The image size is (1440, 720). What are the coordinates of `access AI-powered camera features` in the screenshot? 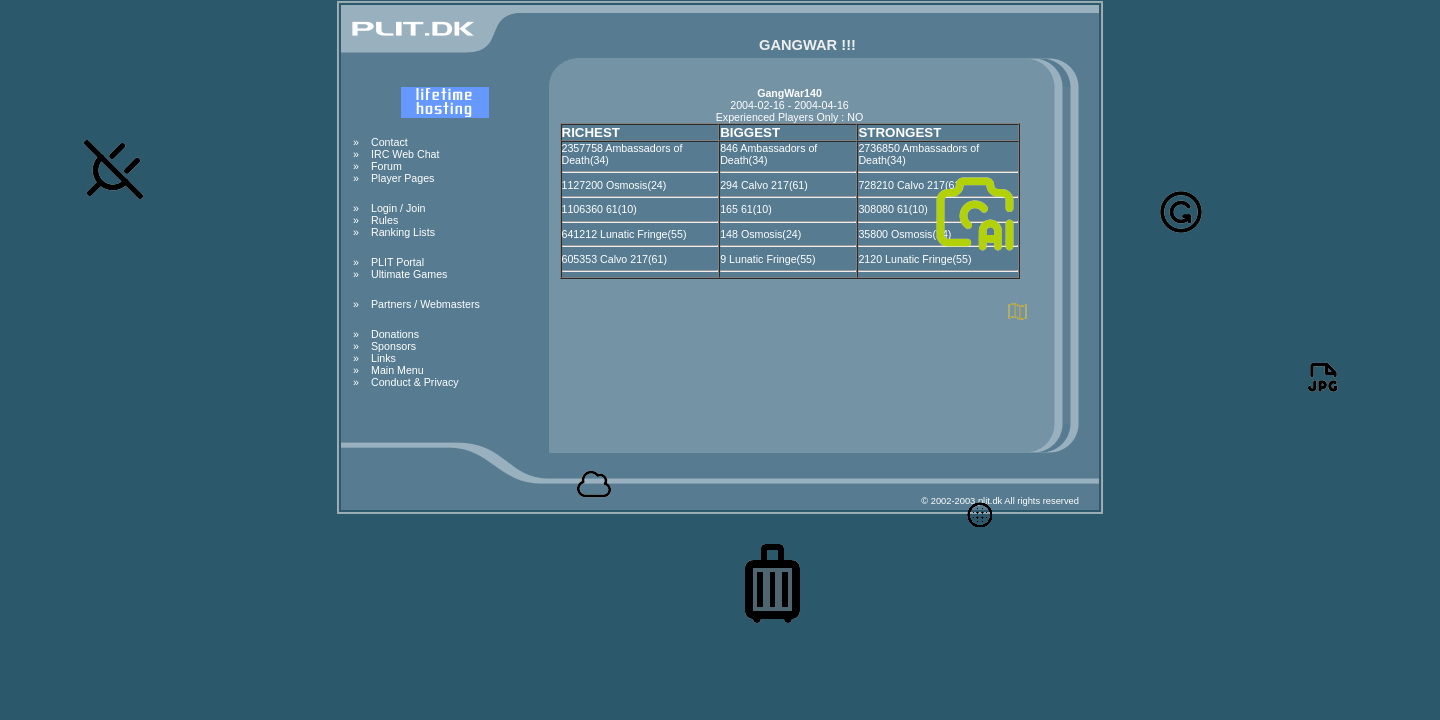 It's located at (975, 212).